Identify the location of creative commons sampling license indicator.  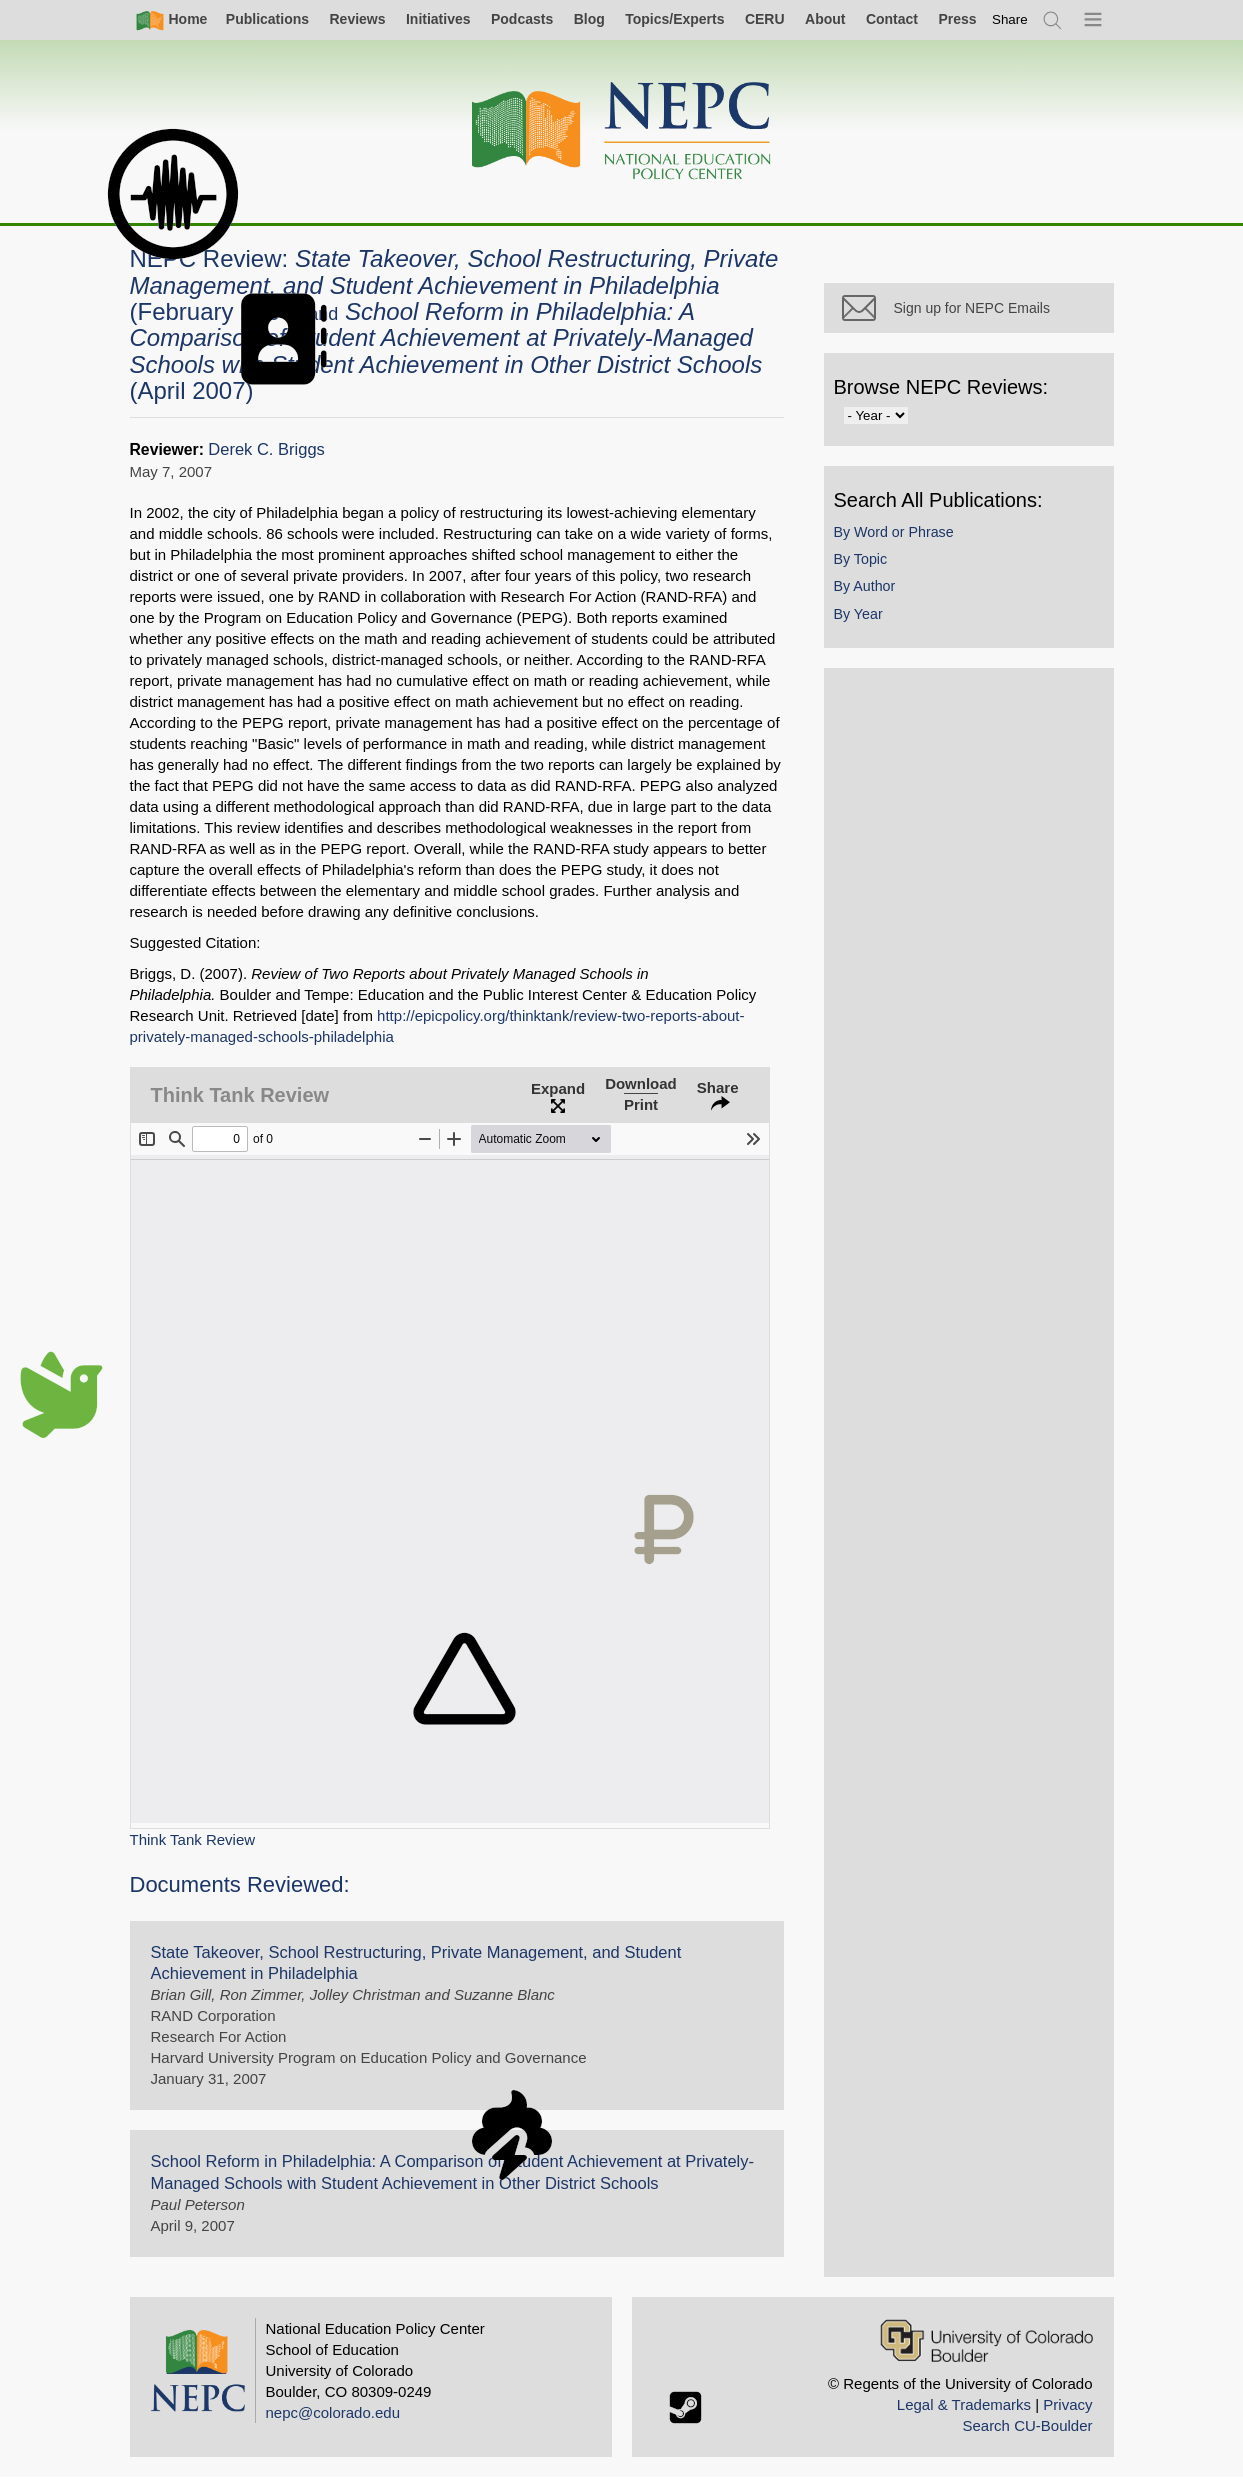
(173, 194).